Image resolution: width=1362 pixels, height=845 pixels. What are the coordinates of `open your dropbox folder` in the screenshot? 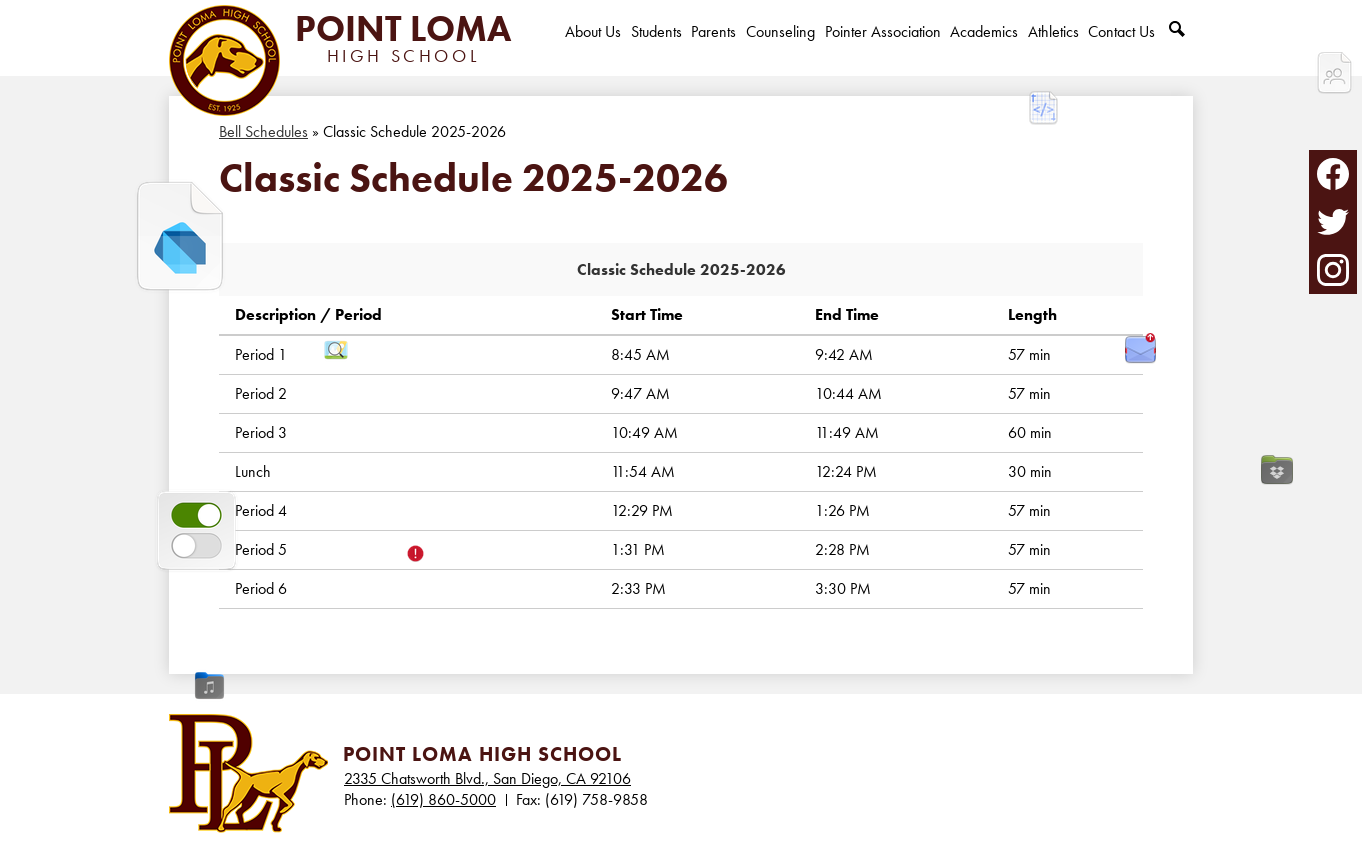 It's located at (1277, 469).